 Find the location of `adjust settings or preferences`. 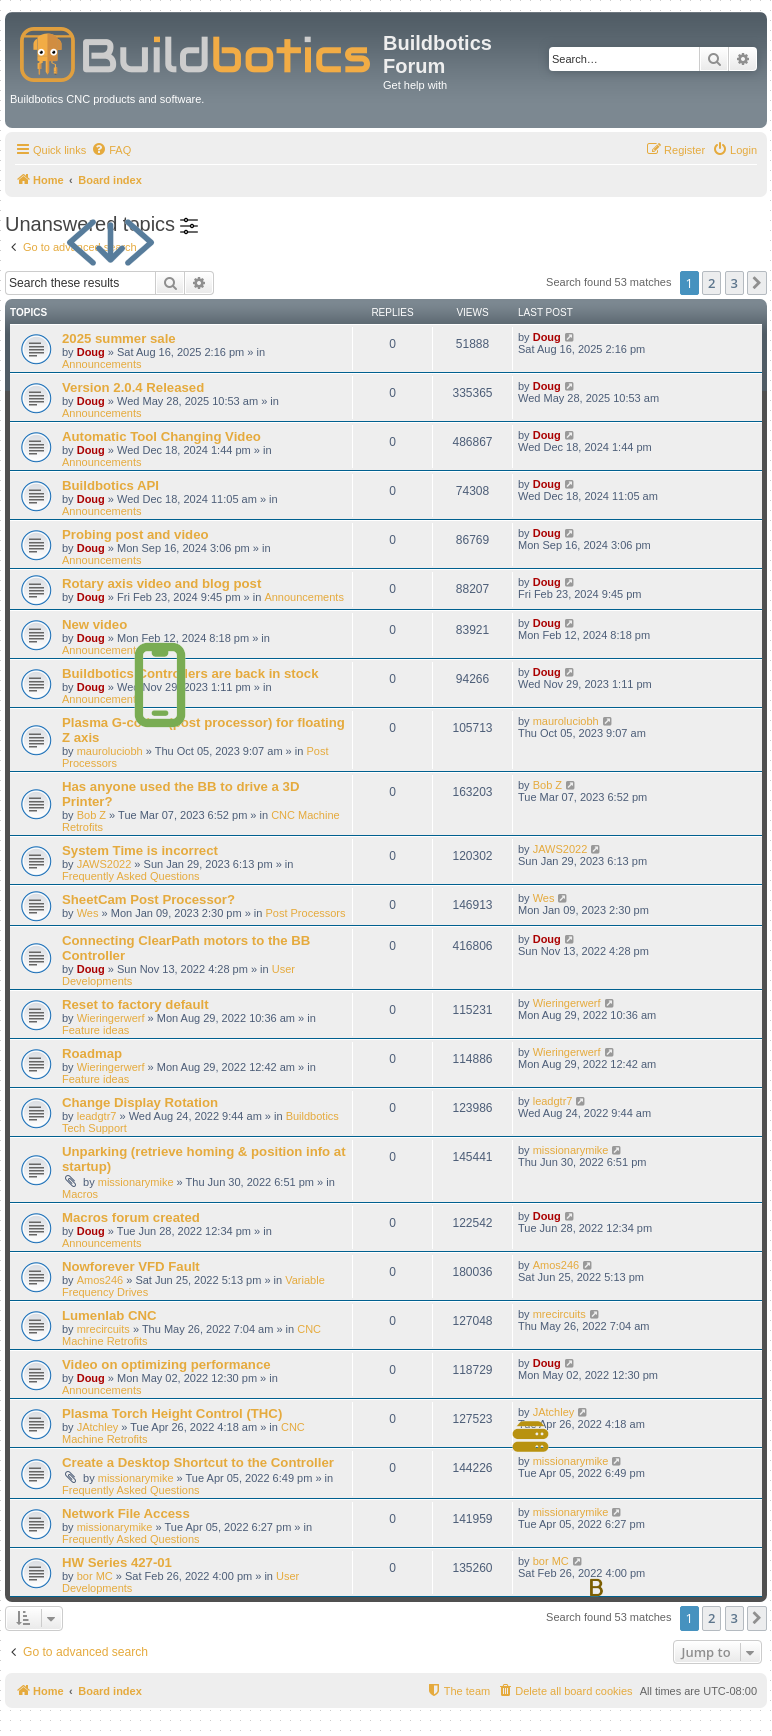

adjust settings or preferences is located at coordinates (189, 226).